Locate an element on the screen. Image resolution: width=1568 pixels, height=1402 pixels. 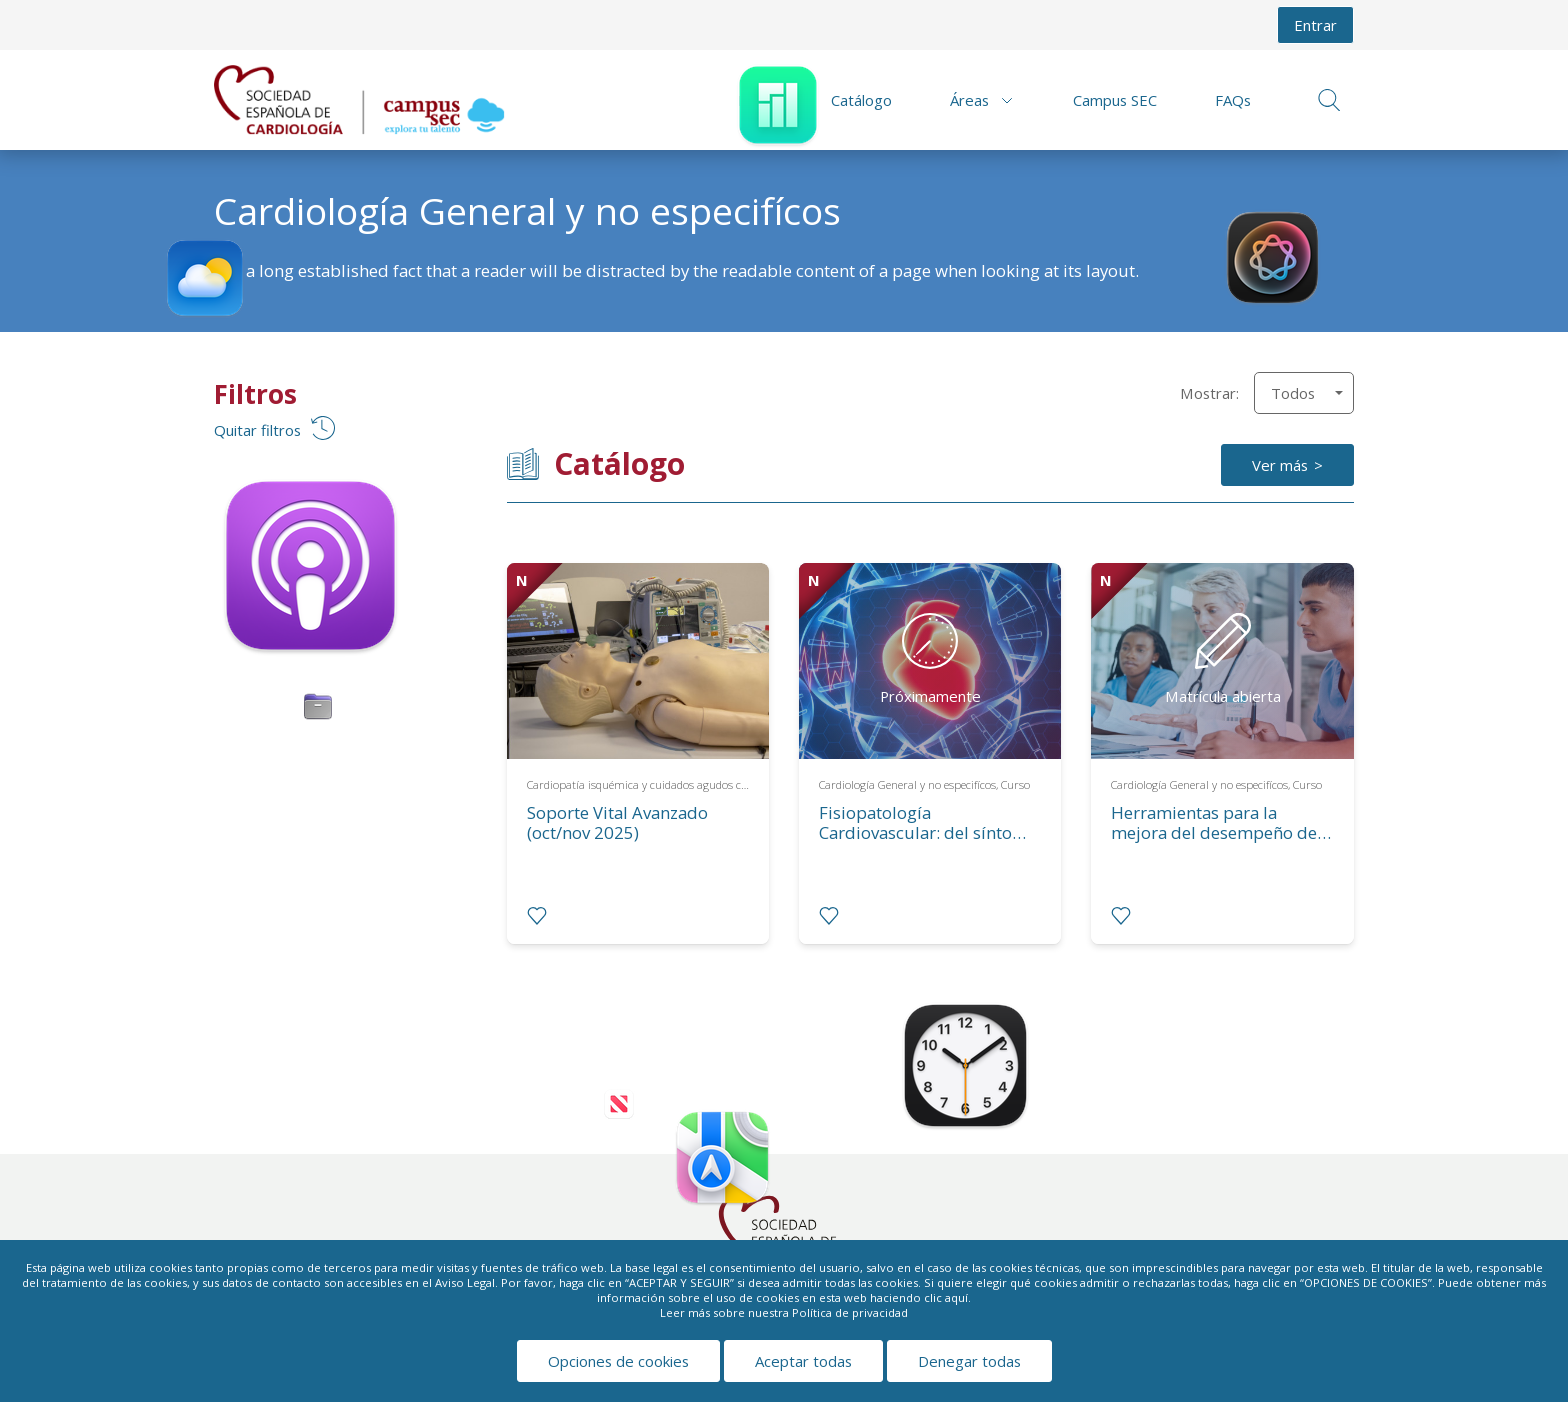
open the Apple News app is located at coordinates (619, 1104).